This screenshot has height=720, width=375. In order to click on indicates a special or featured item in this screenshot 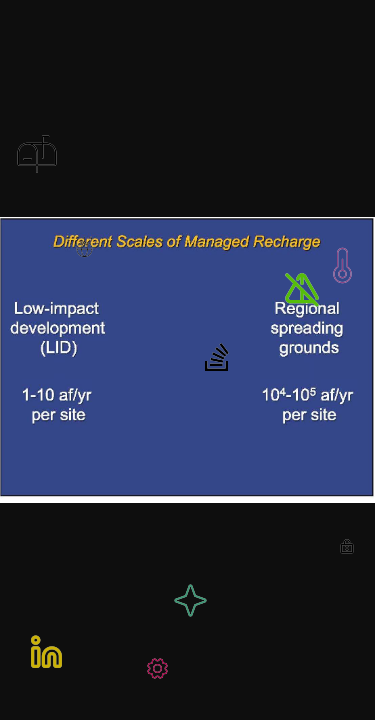, I will do `click(190, 600)`.